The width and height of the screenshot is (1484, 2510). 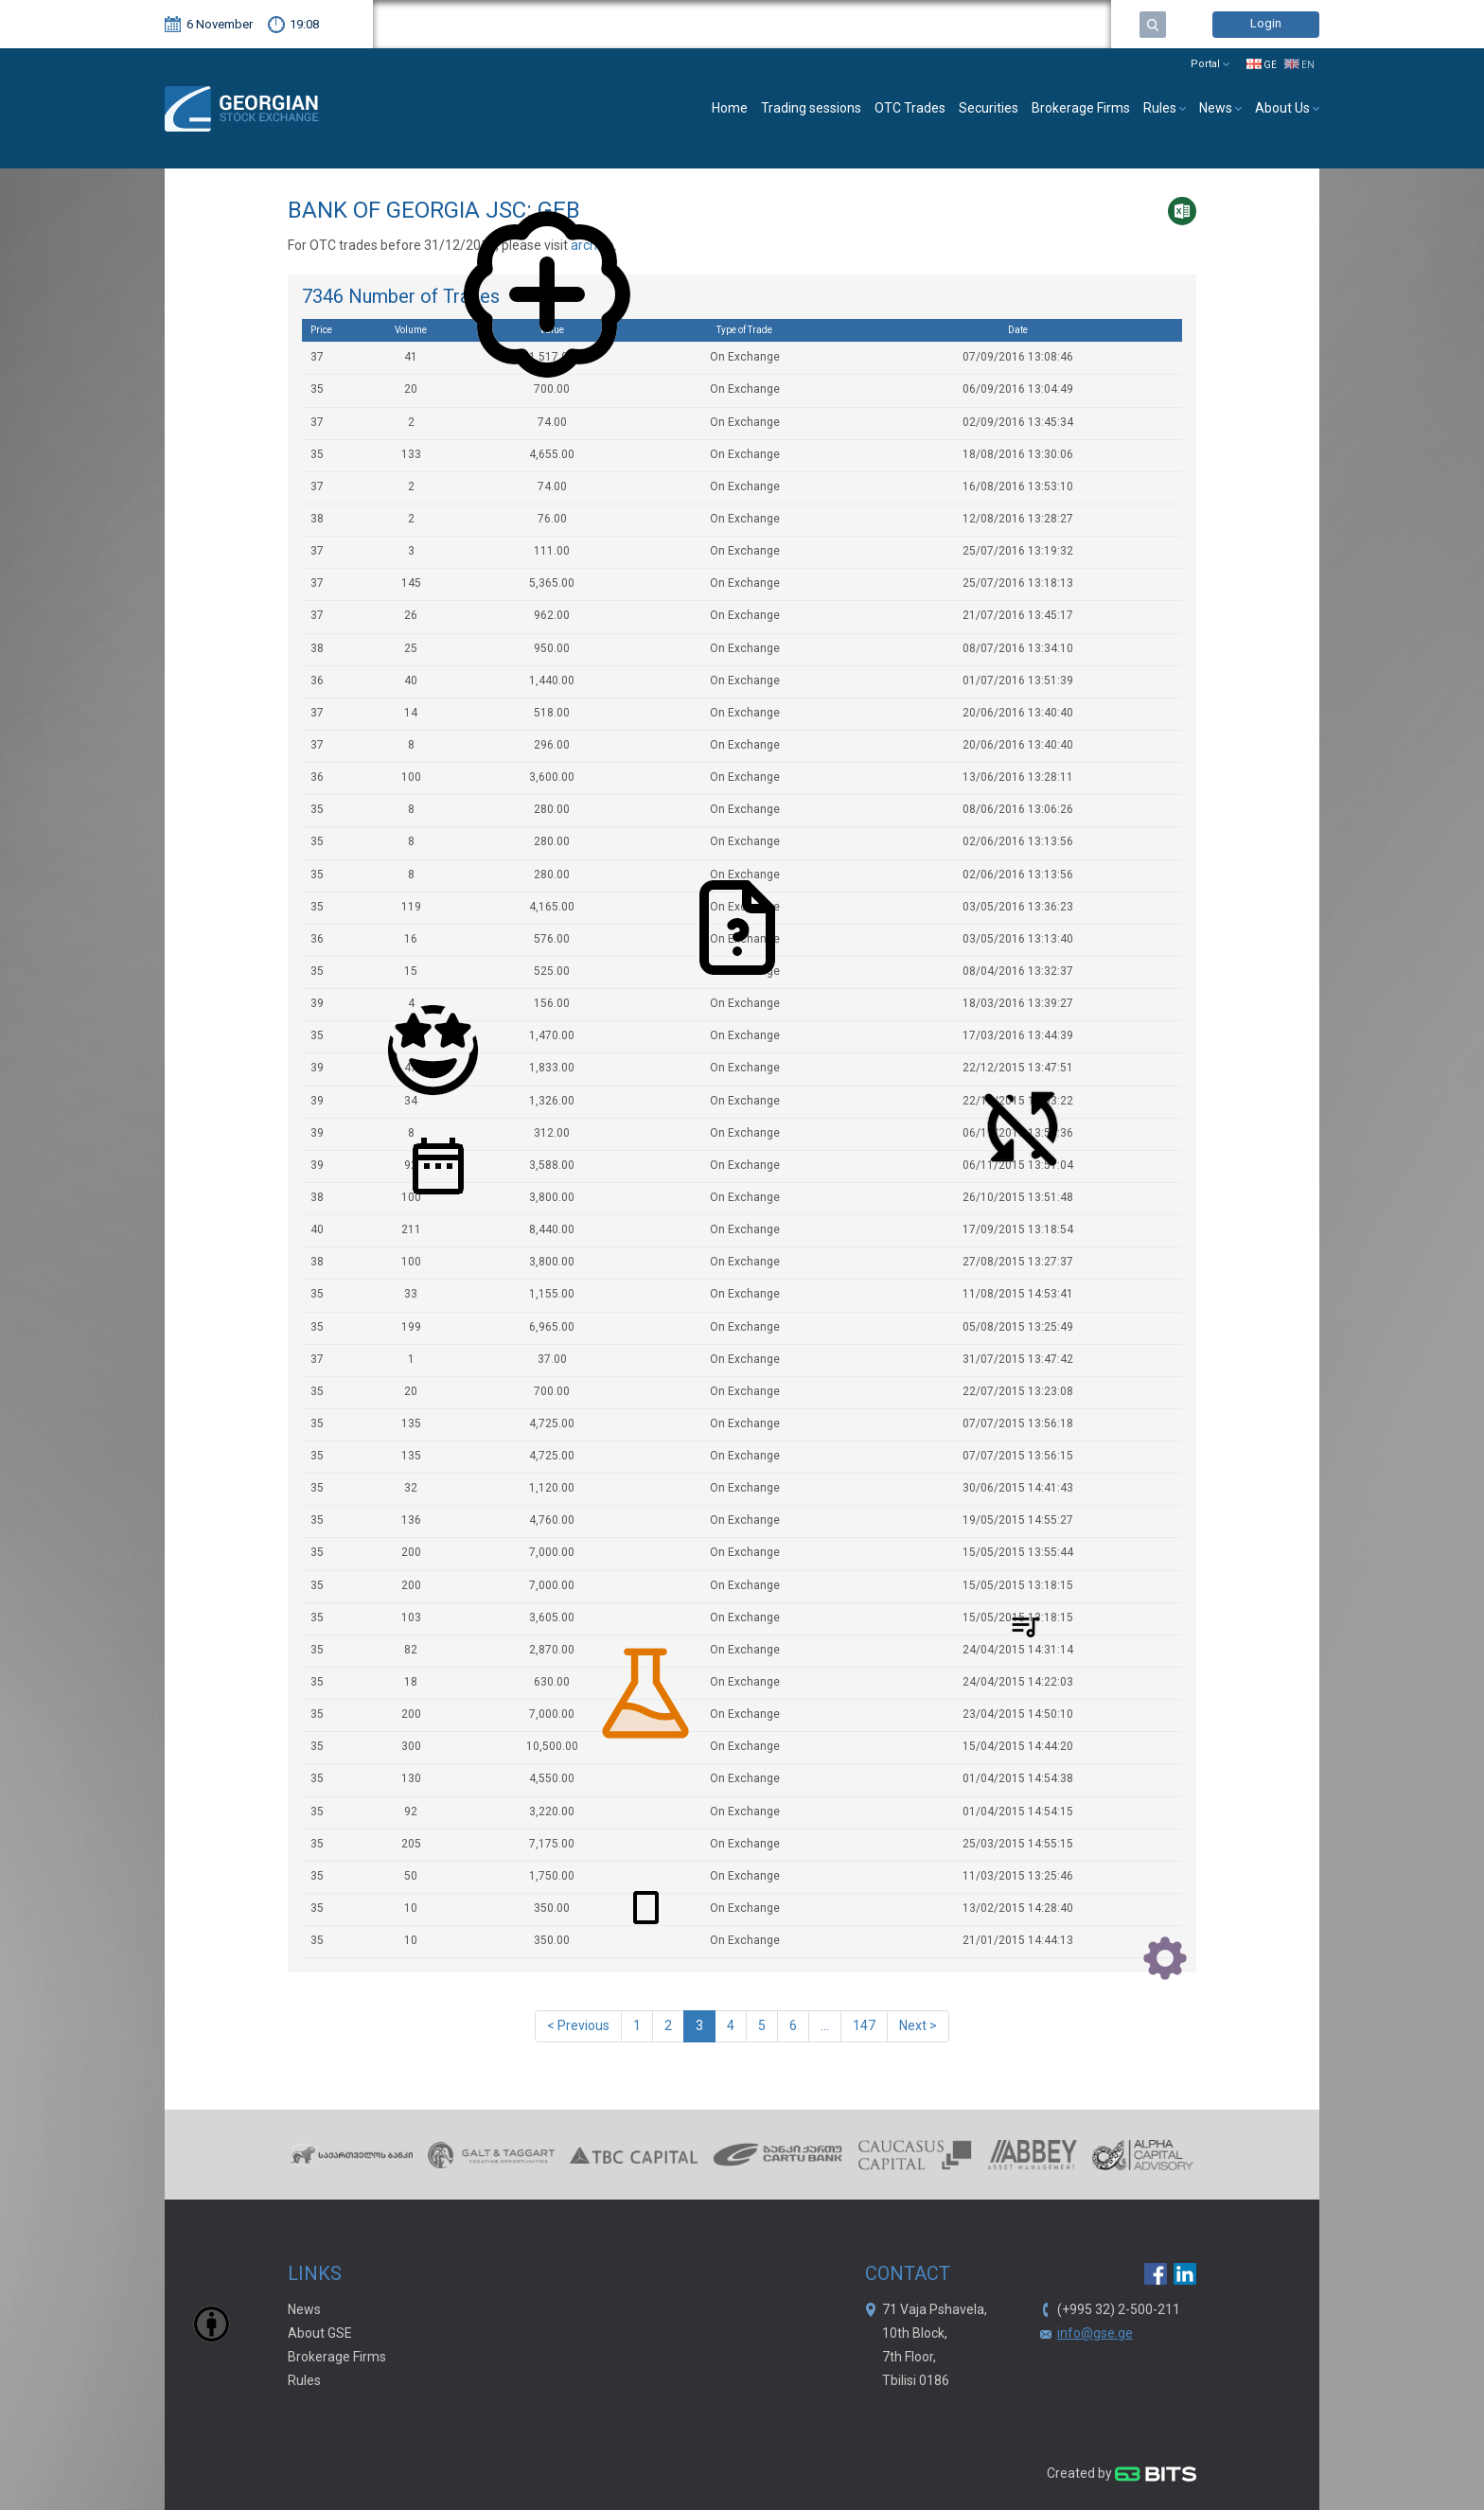 I want to click on select a date range, so click(x=438, y=1166).